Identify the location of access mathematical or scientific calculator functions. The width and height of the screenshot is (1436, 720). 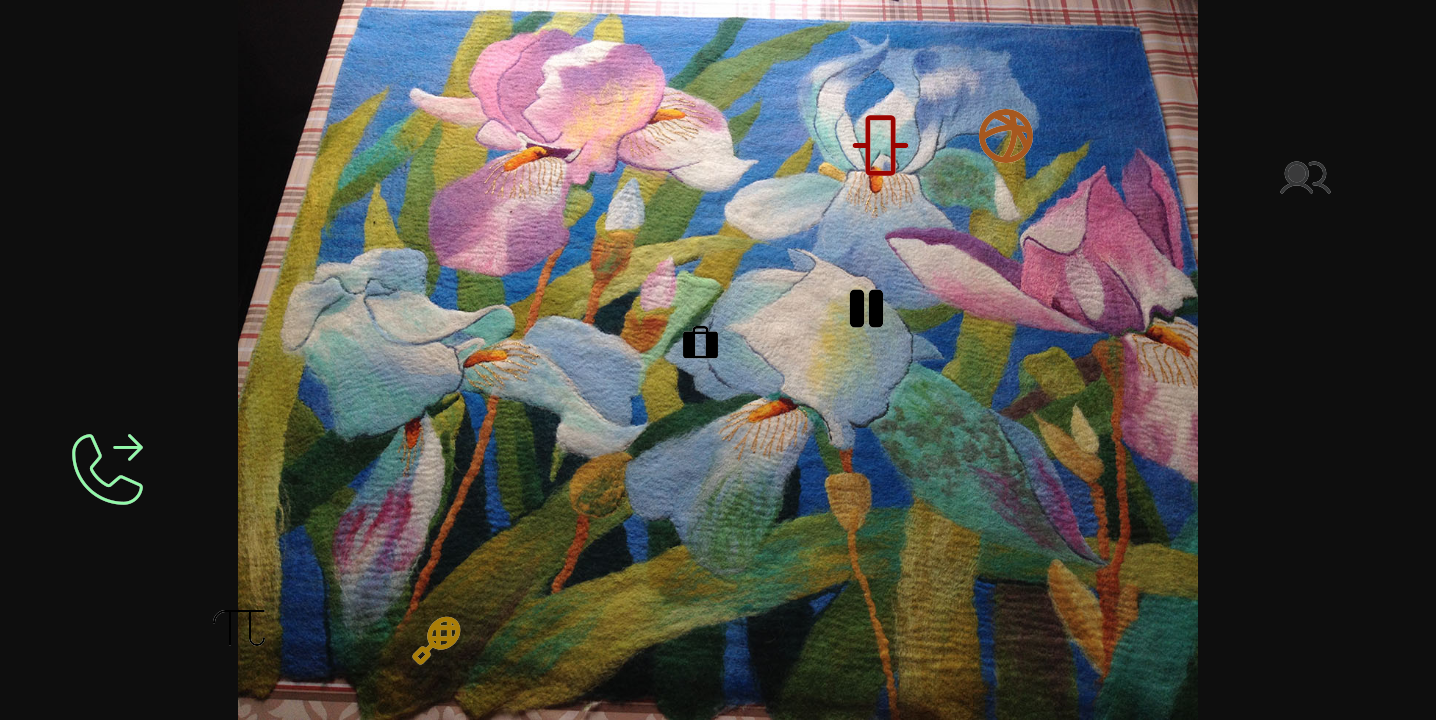
(240, 627).